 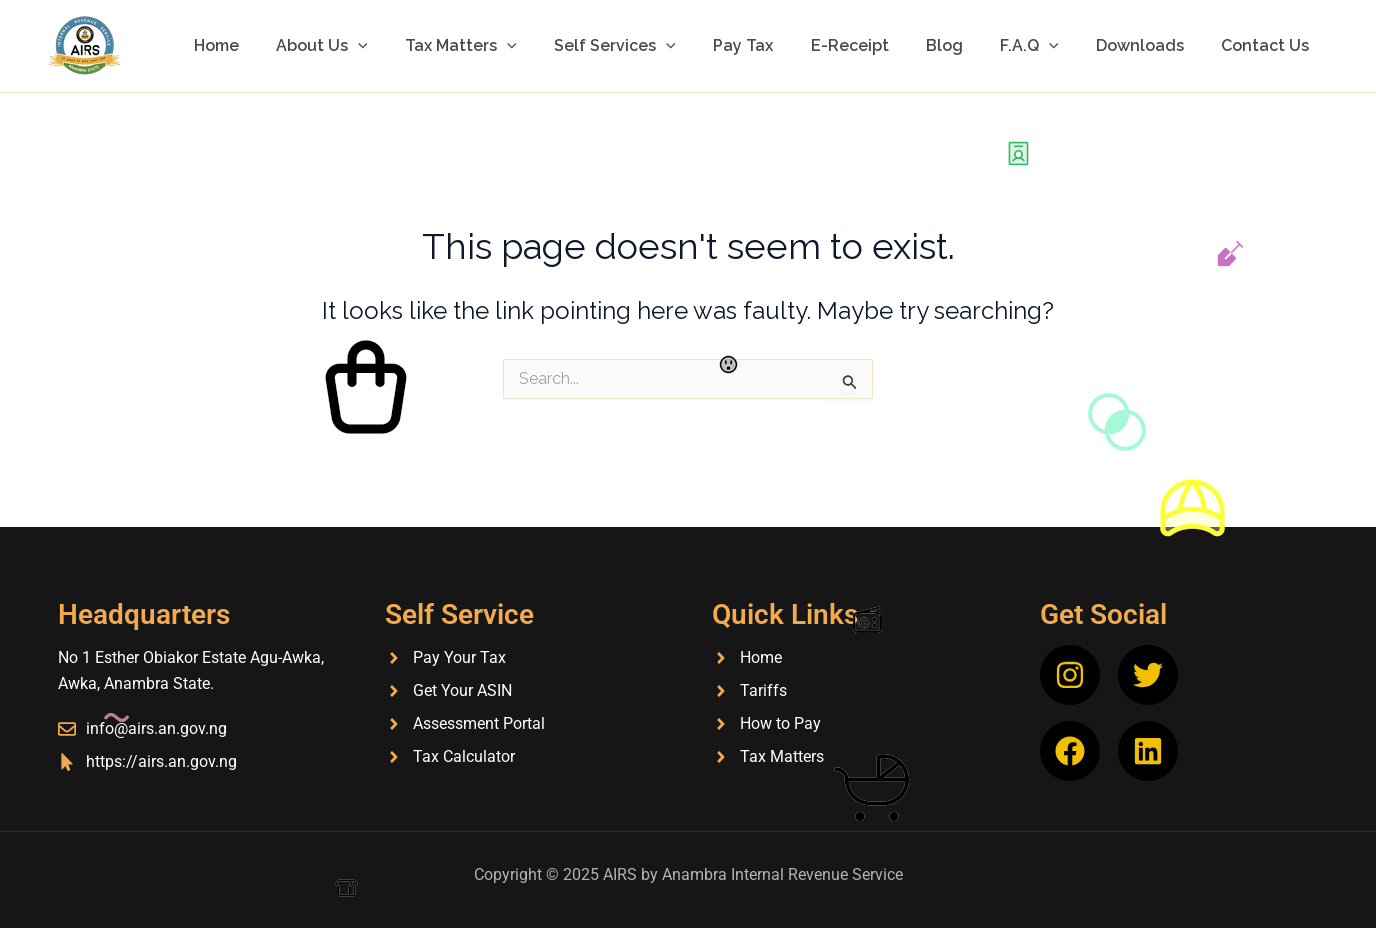 What do you see at coordinates (366, 387) in the screenshot?
I see `view your shopping bag` at bounding box center [366, 387].